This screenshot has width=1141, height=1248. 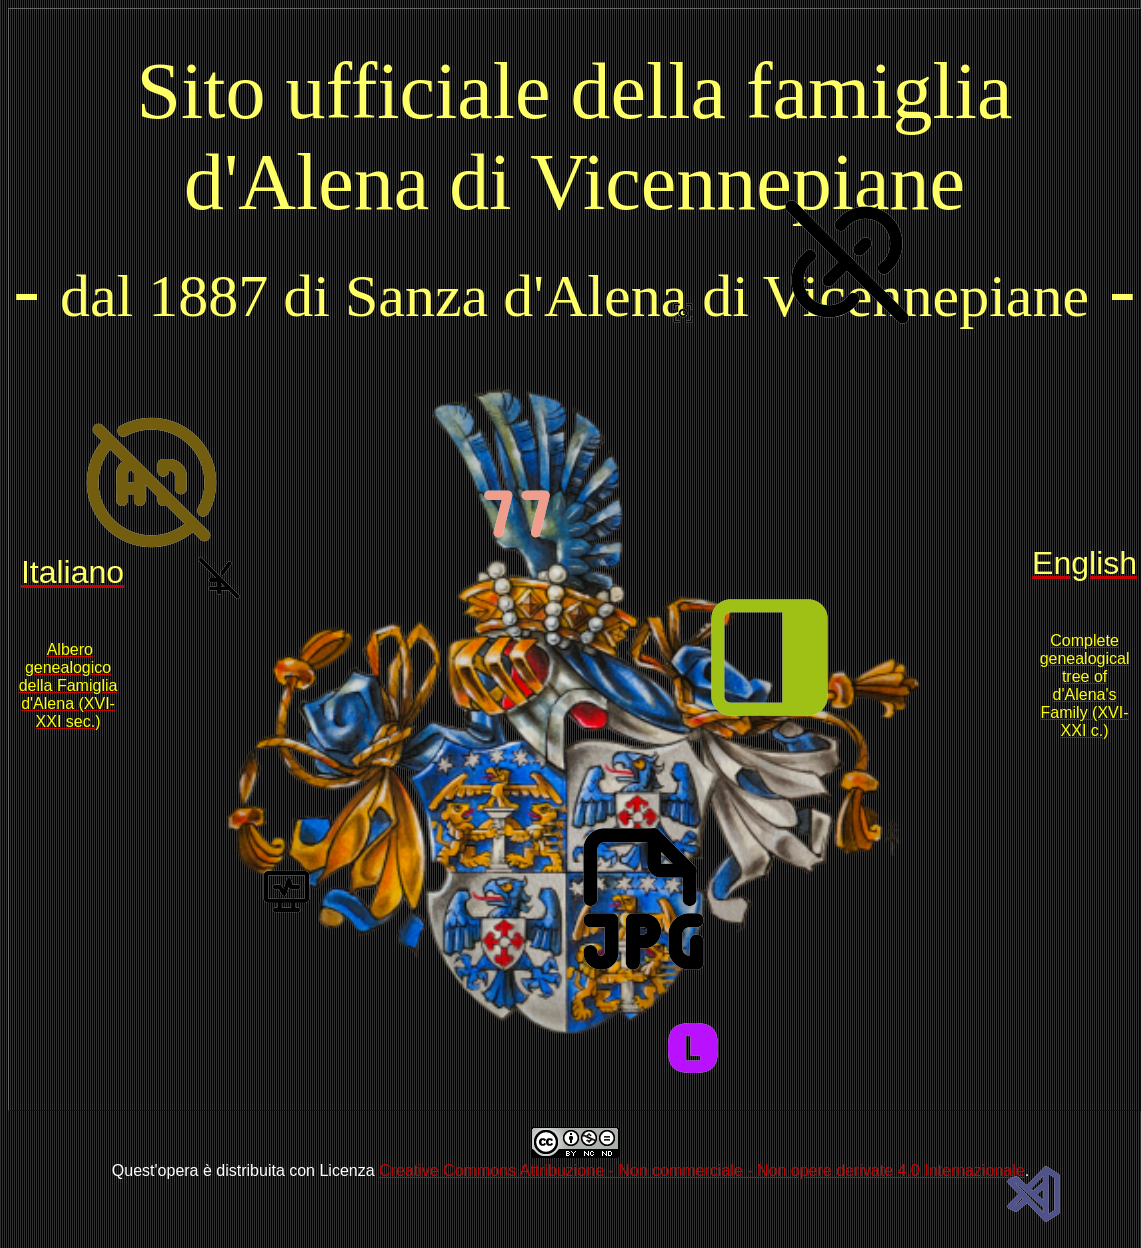 What do you see at coordinates (517, 514) in the screenshot?
I see `displays the number 77 as a label or badge` at bounding box center [517, 514].